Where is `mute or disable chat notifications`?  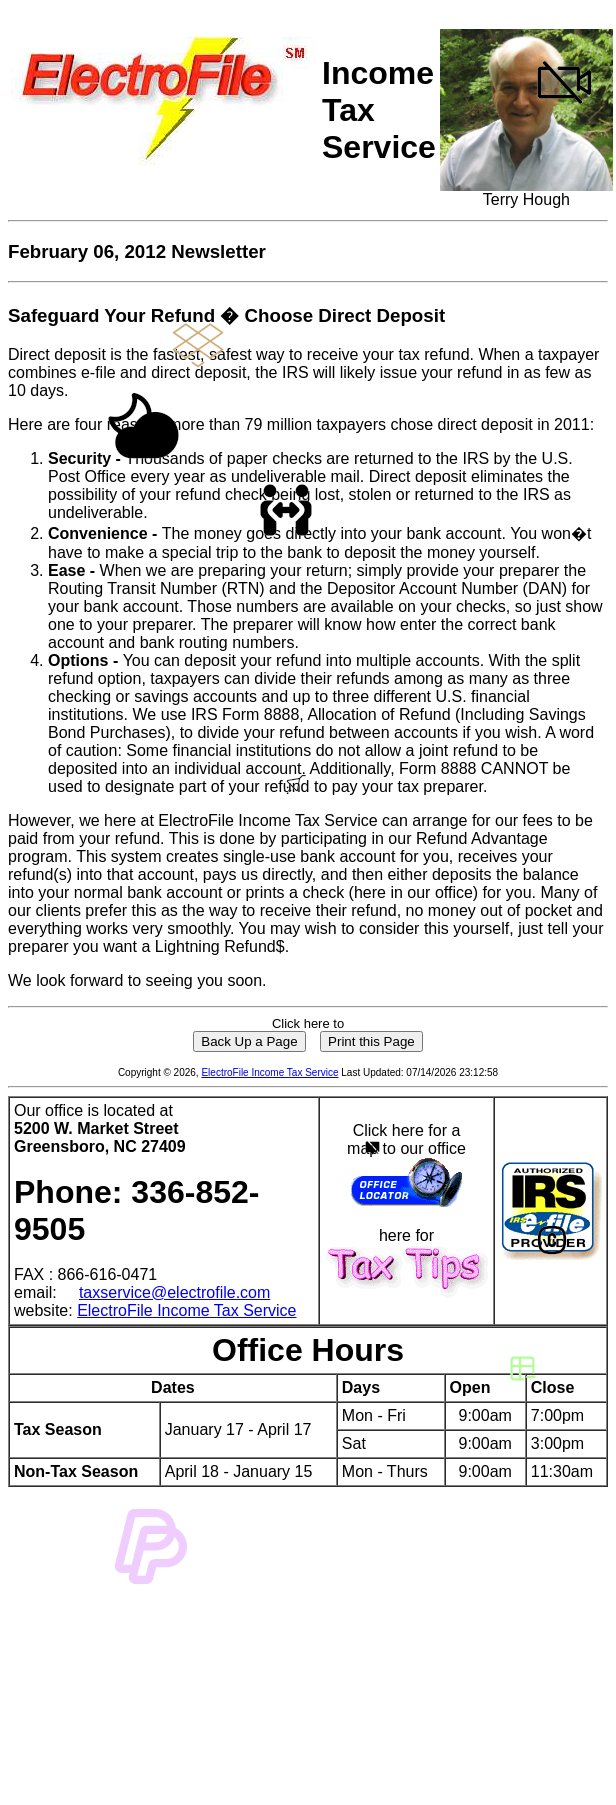
mute or disable chat notifications is located at coordinates (372, 1147).